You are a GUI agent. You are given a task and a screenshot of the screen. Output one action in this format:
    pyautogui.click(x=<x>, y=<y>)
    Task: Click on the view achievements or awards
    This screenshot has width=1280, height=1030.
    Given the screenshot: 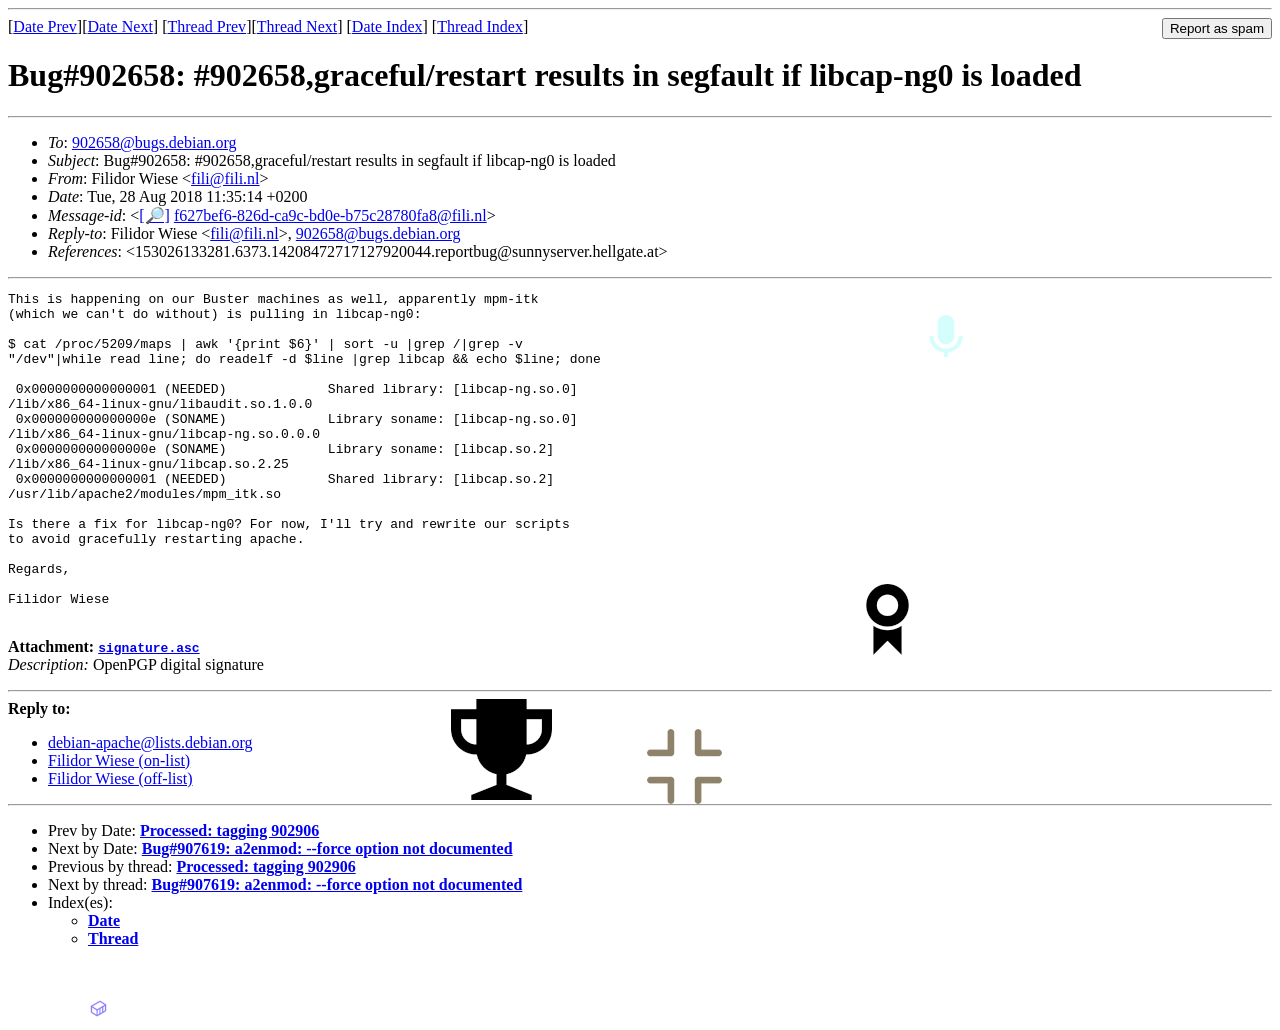 What is the action you would take?
    pyautogui.click(x=887, y=619)
    